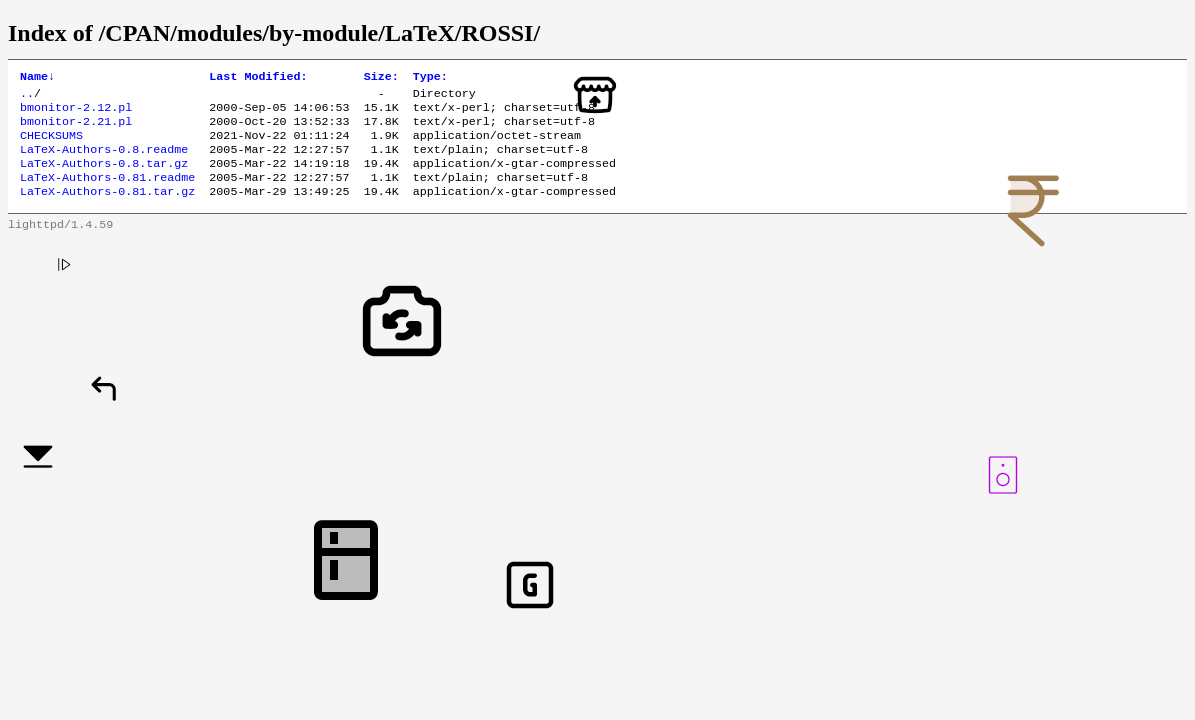 The width and height of the screenshot is (1195, 720). Describe the element at coordinates (38, 456) in the screenshot. I see `scroll to bottom of page or content` at that location.